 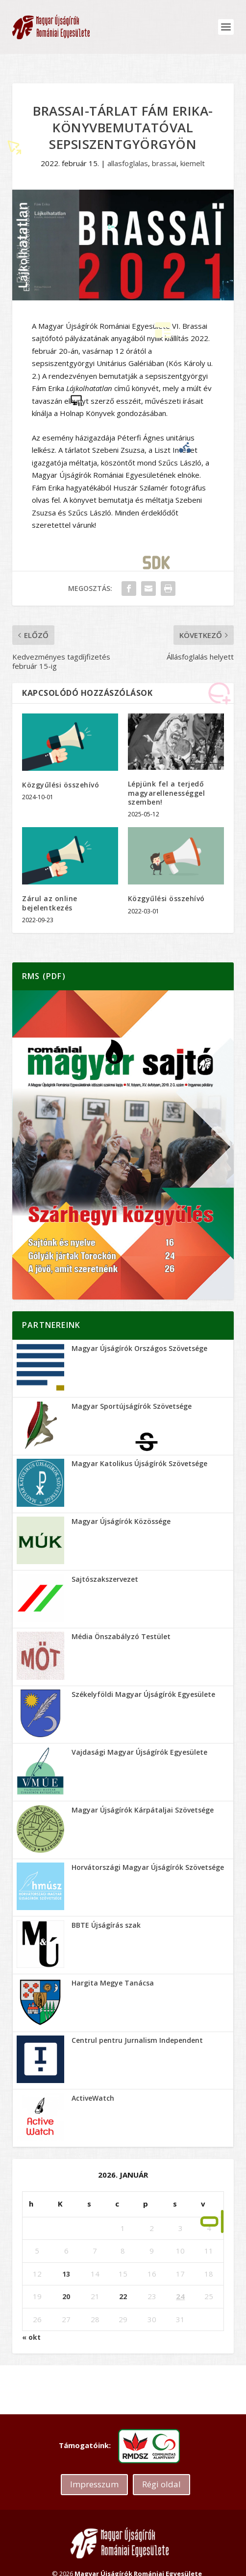 I want to click on access document templates, so click(x=163, y=330).